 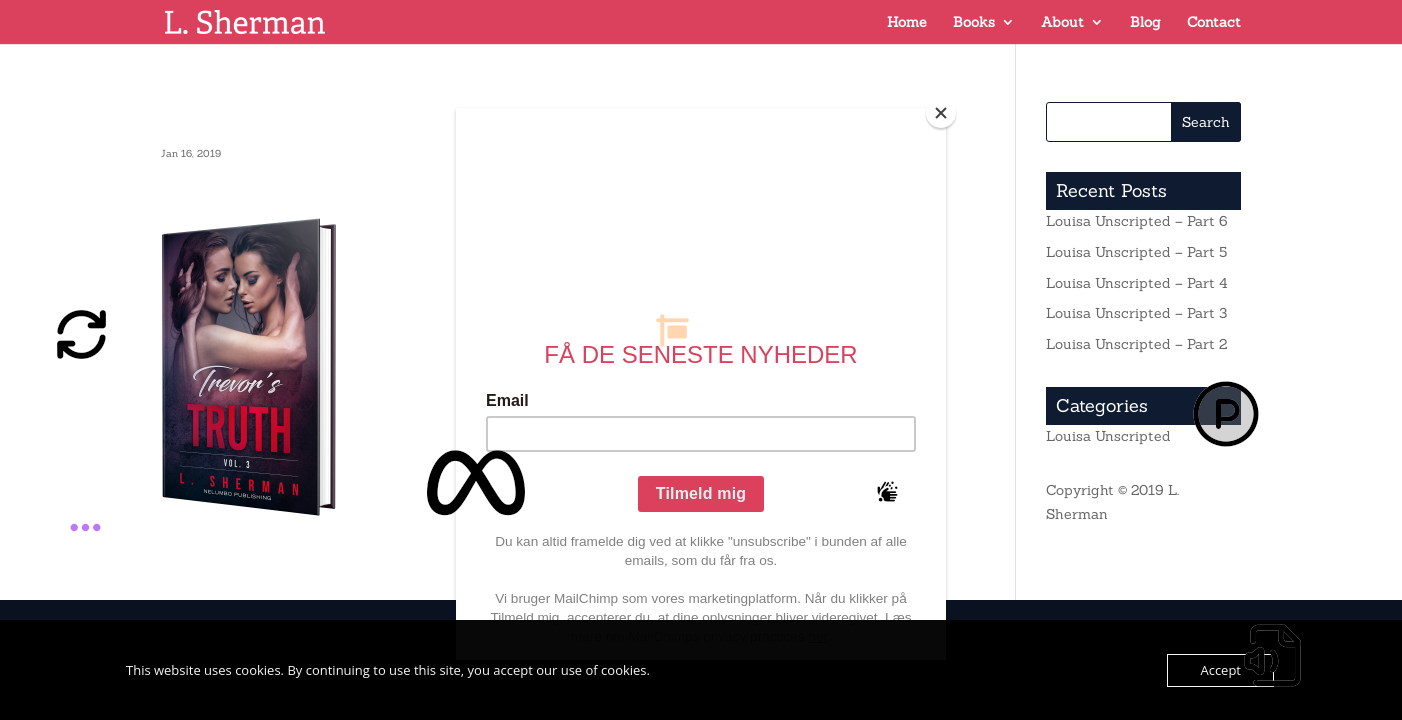 I want to click on access more options or actions, so click(x=85, y=527).